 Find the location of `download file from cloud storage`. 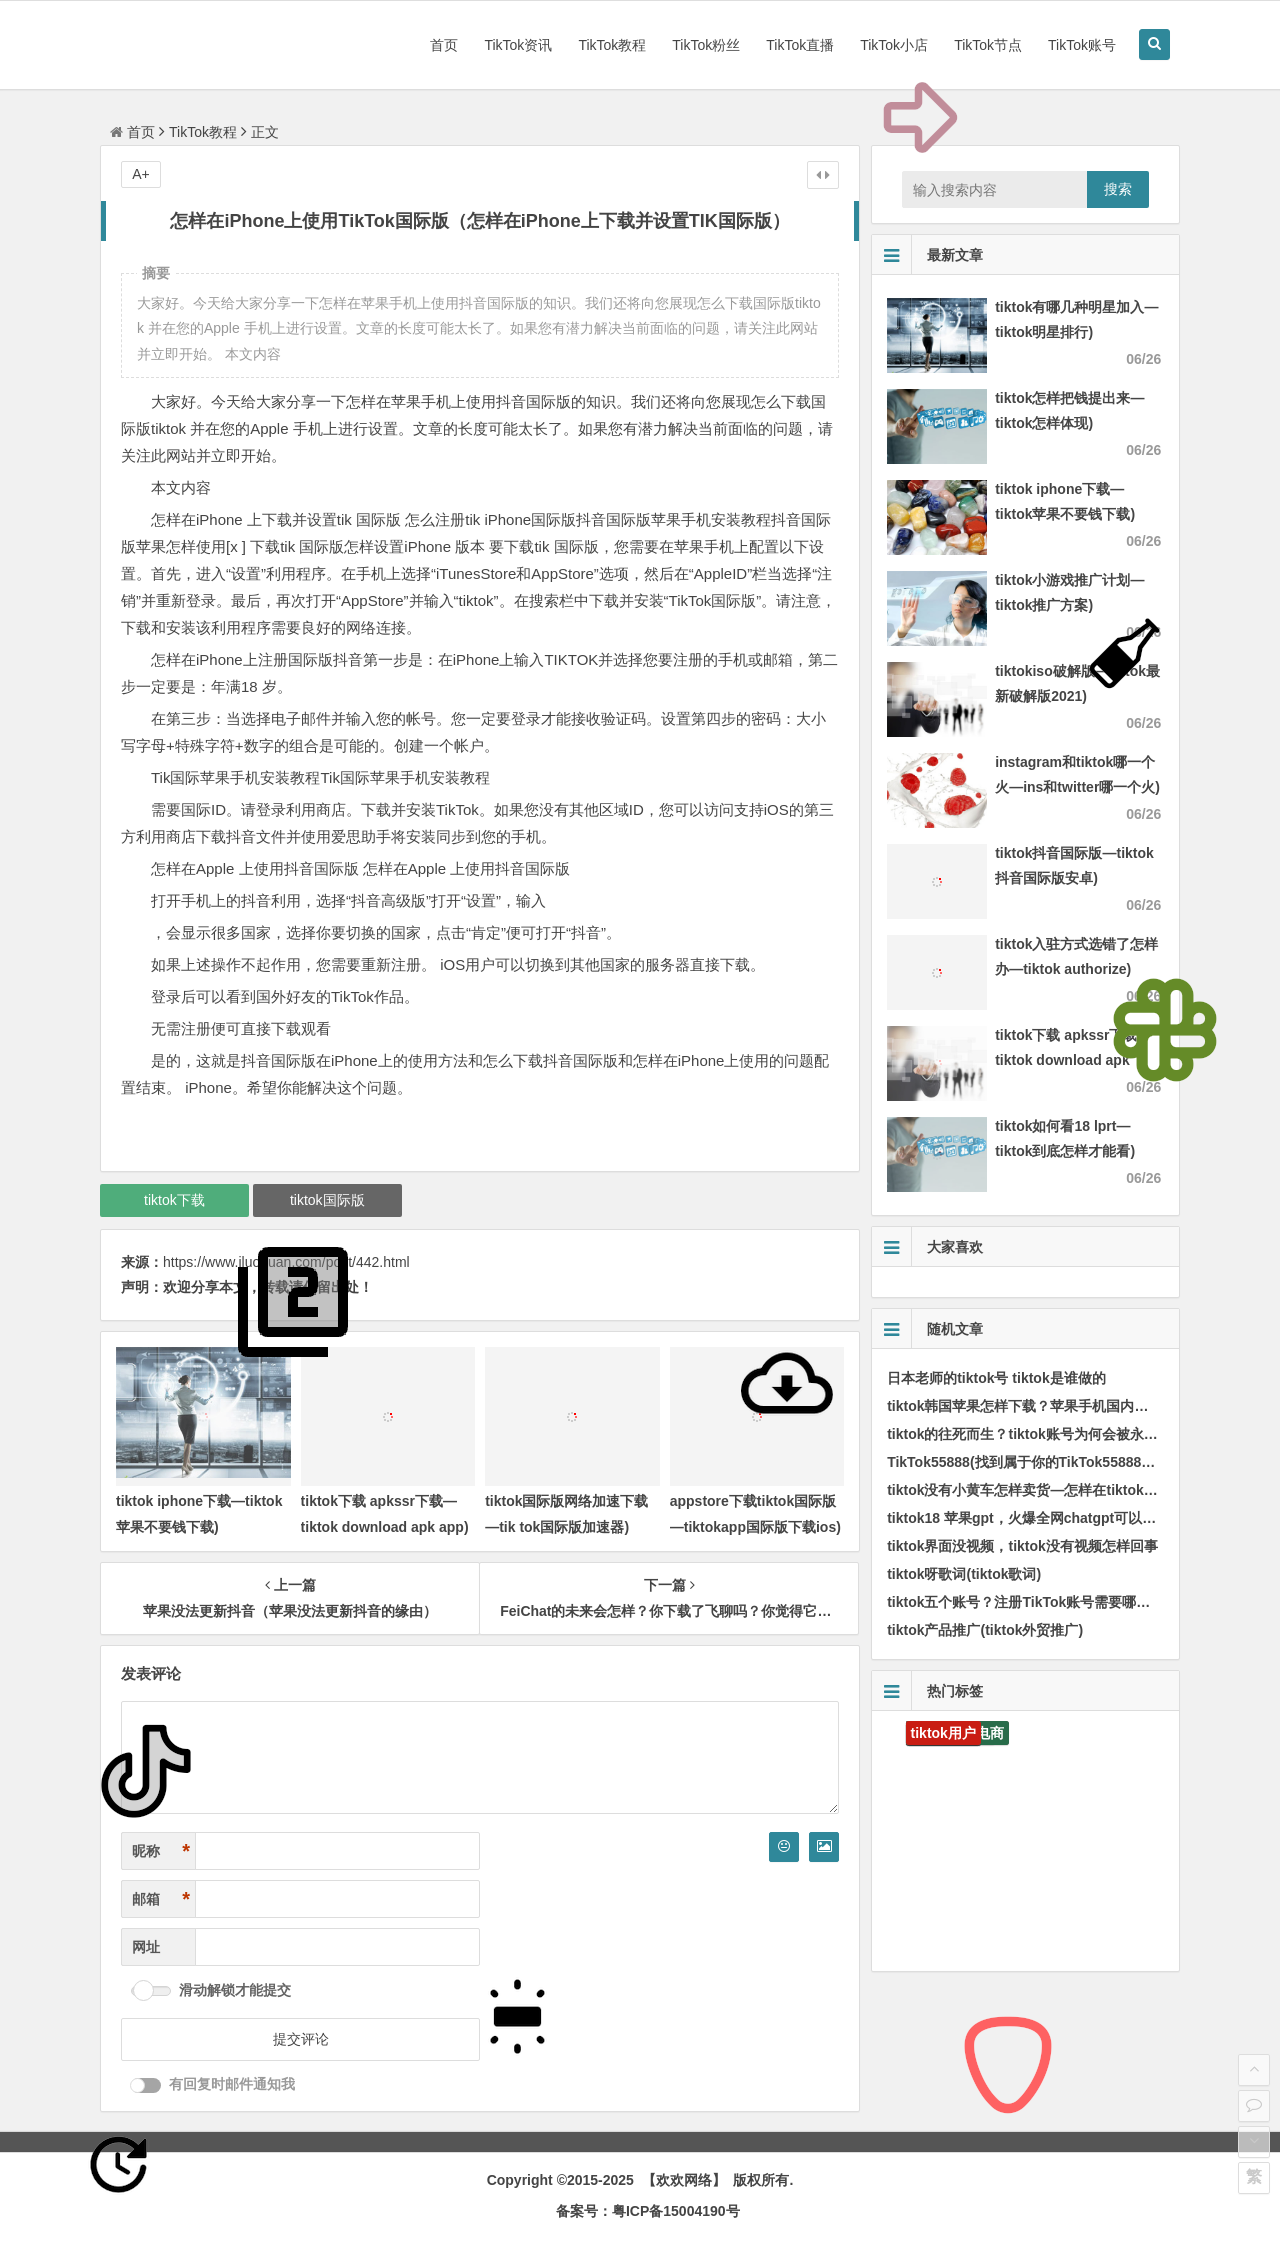

download file from cloud storage is located at coordinates (787, 1383).